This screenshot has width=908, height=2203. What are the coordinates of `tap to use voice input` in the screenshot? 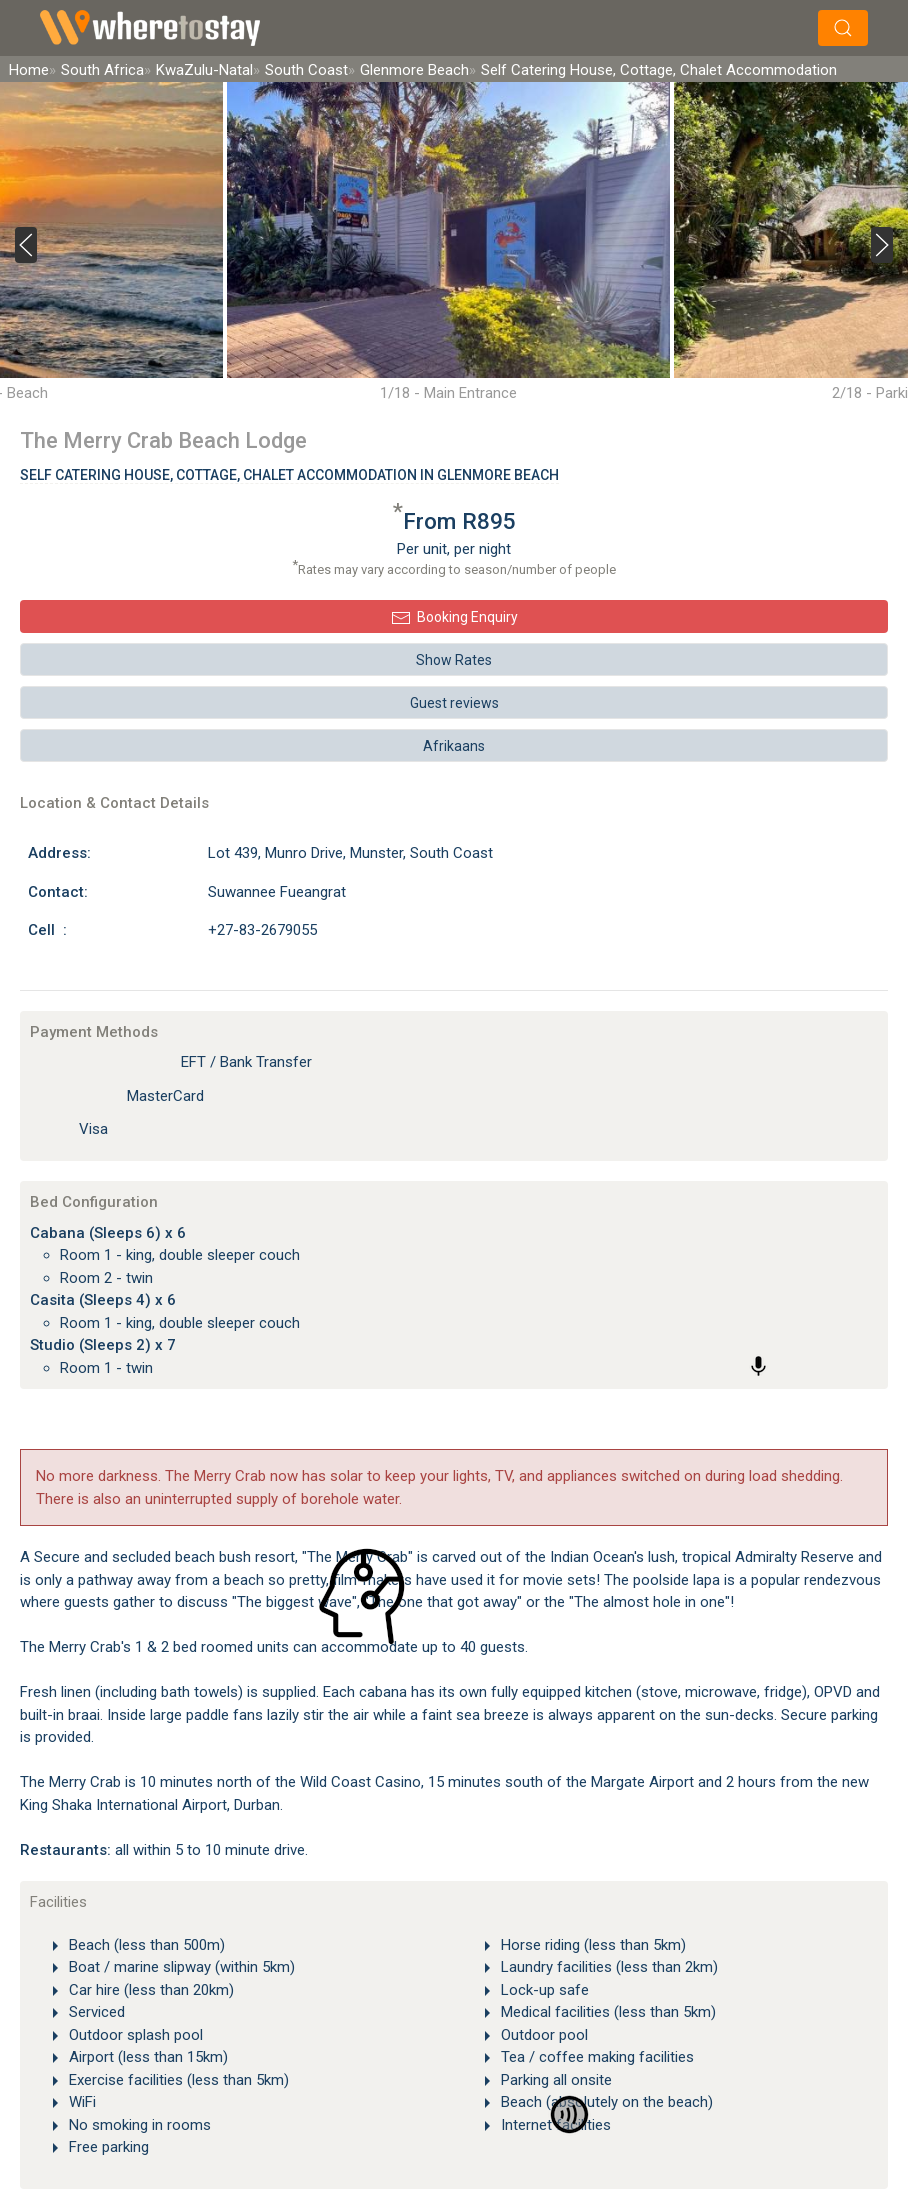 It's located at (758, 1365).